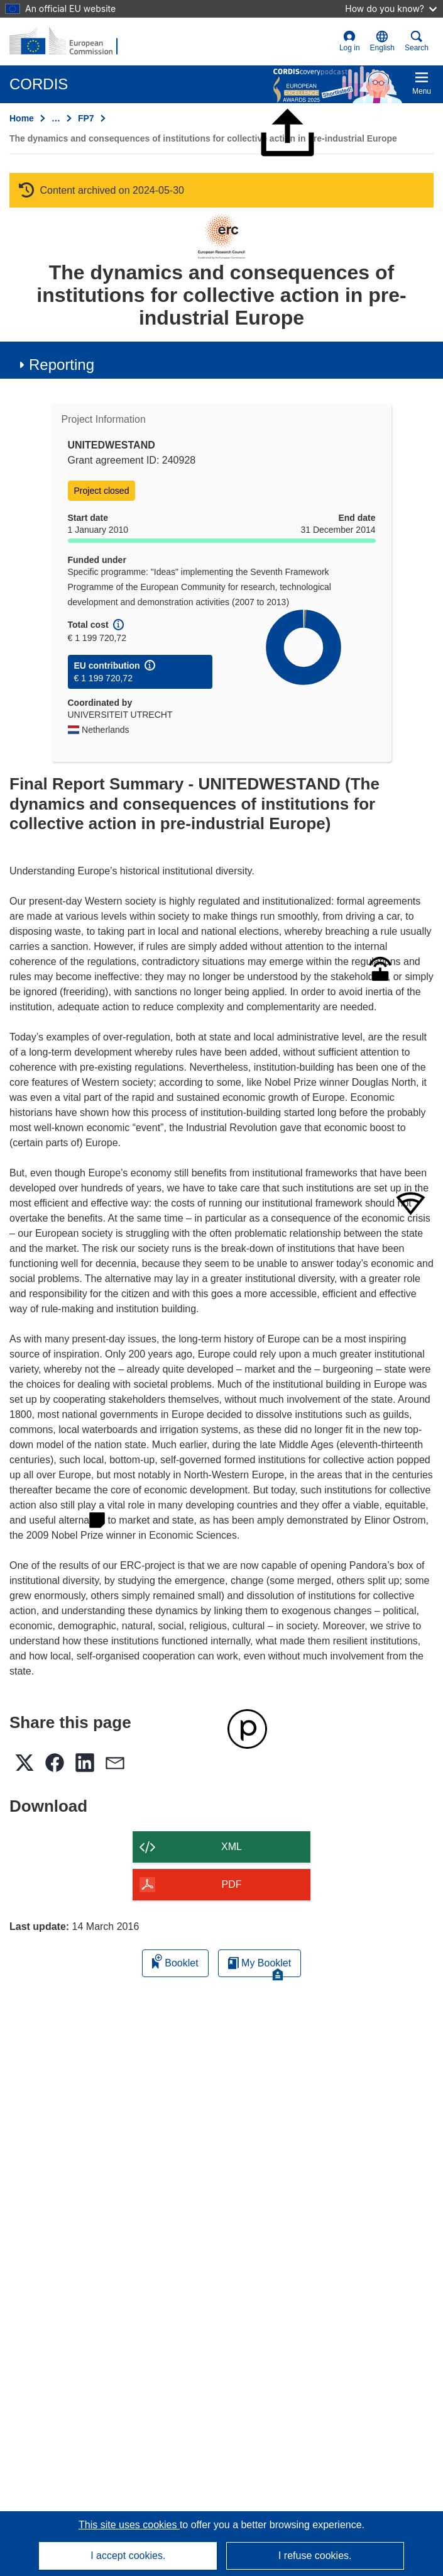 Image resolution: width=443 pixels, height=2576 pixels. Describe the element at coordinates (97, 1520) in the screenshot. I see `create a new sticky note` at that location.